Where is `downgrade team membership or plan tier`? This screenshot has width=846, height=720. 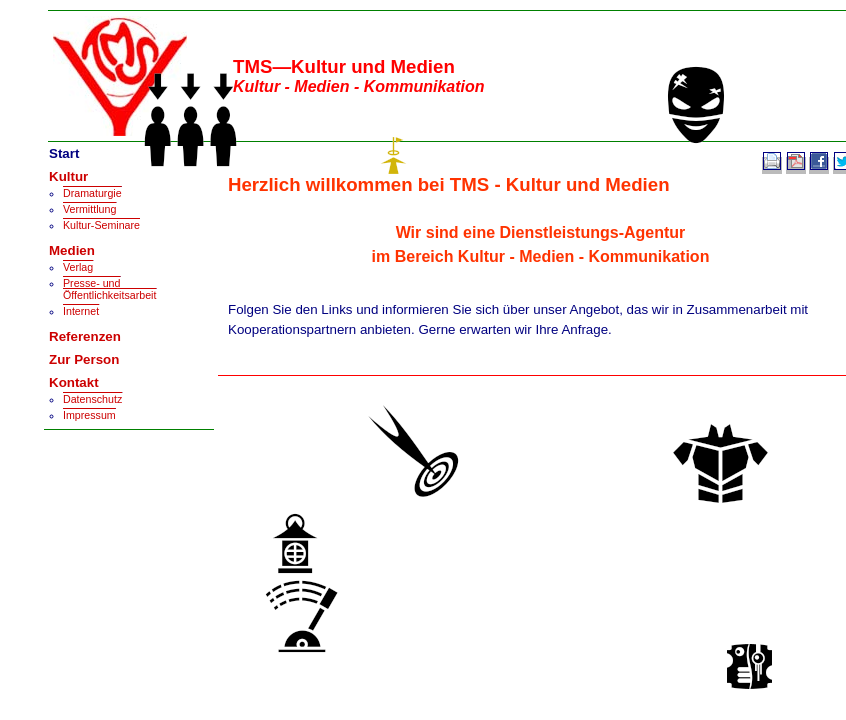
downgrade team membership or plan tier is located at coordinates (190, 119).